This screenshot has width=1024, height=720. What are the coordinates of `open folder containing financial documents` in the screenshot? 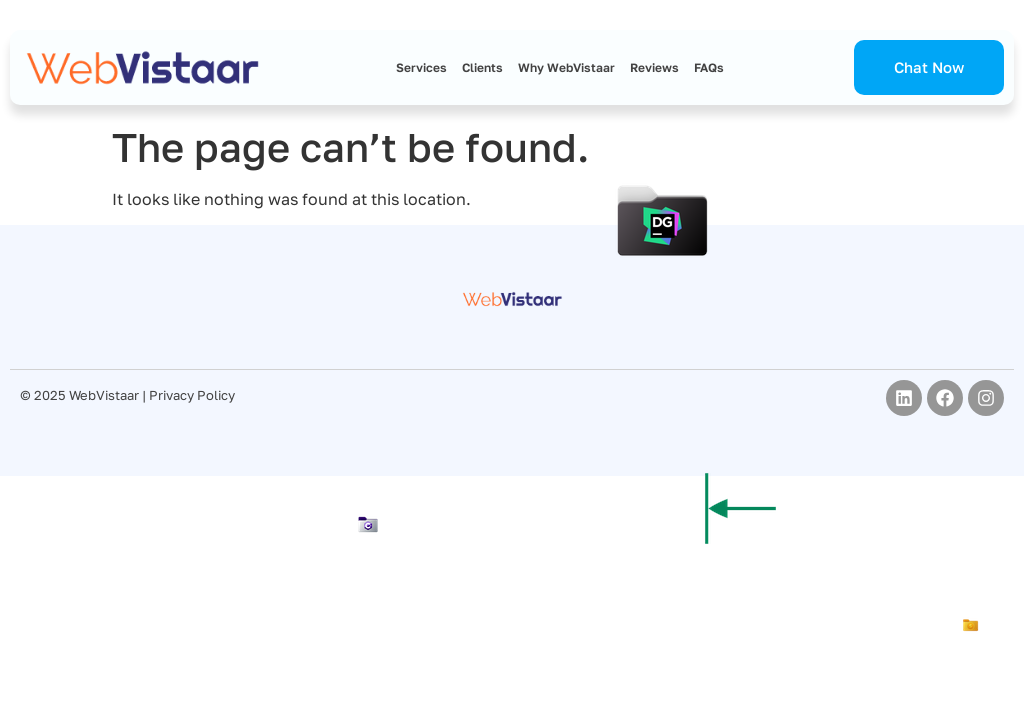 It's located at (970, 625).